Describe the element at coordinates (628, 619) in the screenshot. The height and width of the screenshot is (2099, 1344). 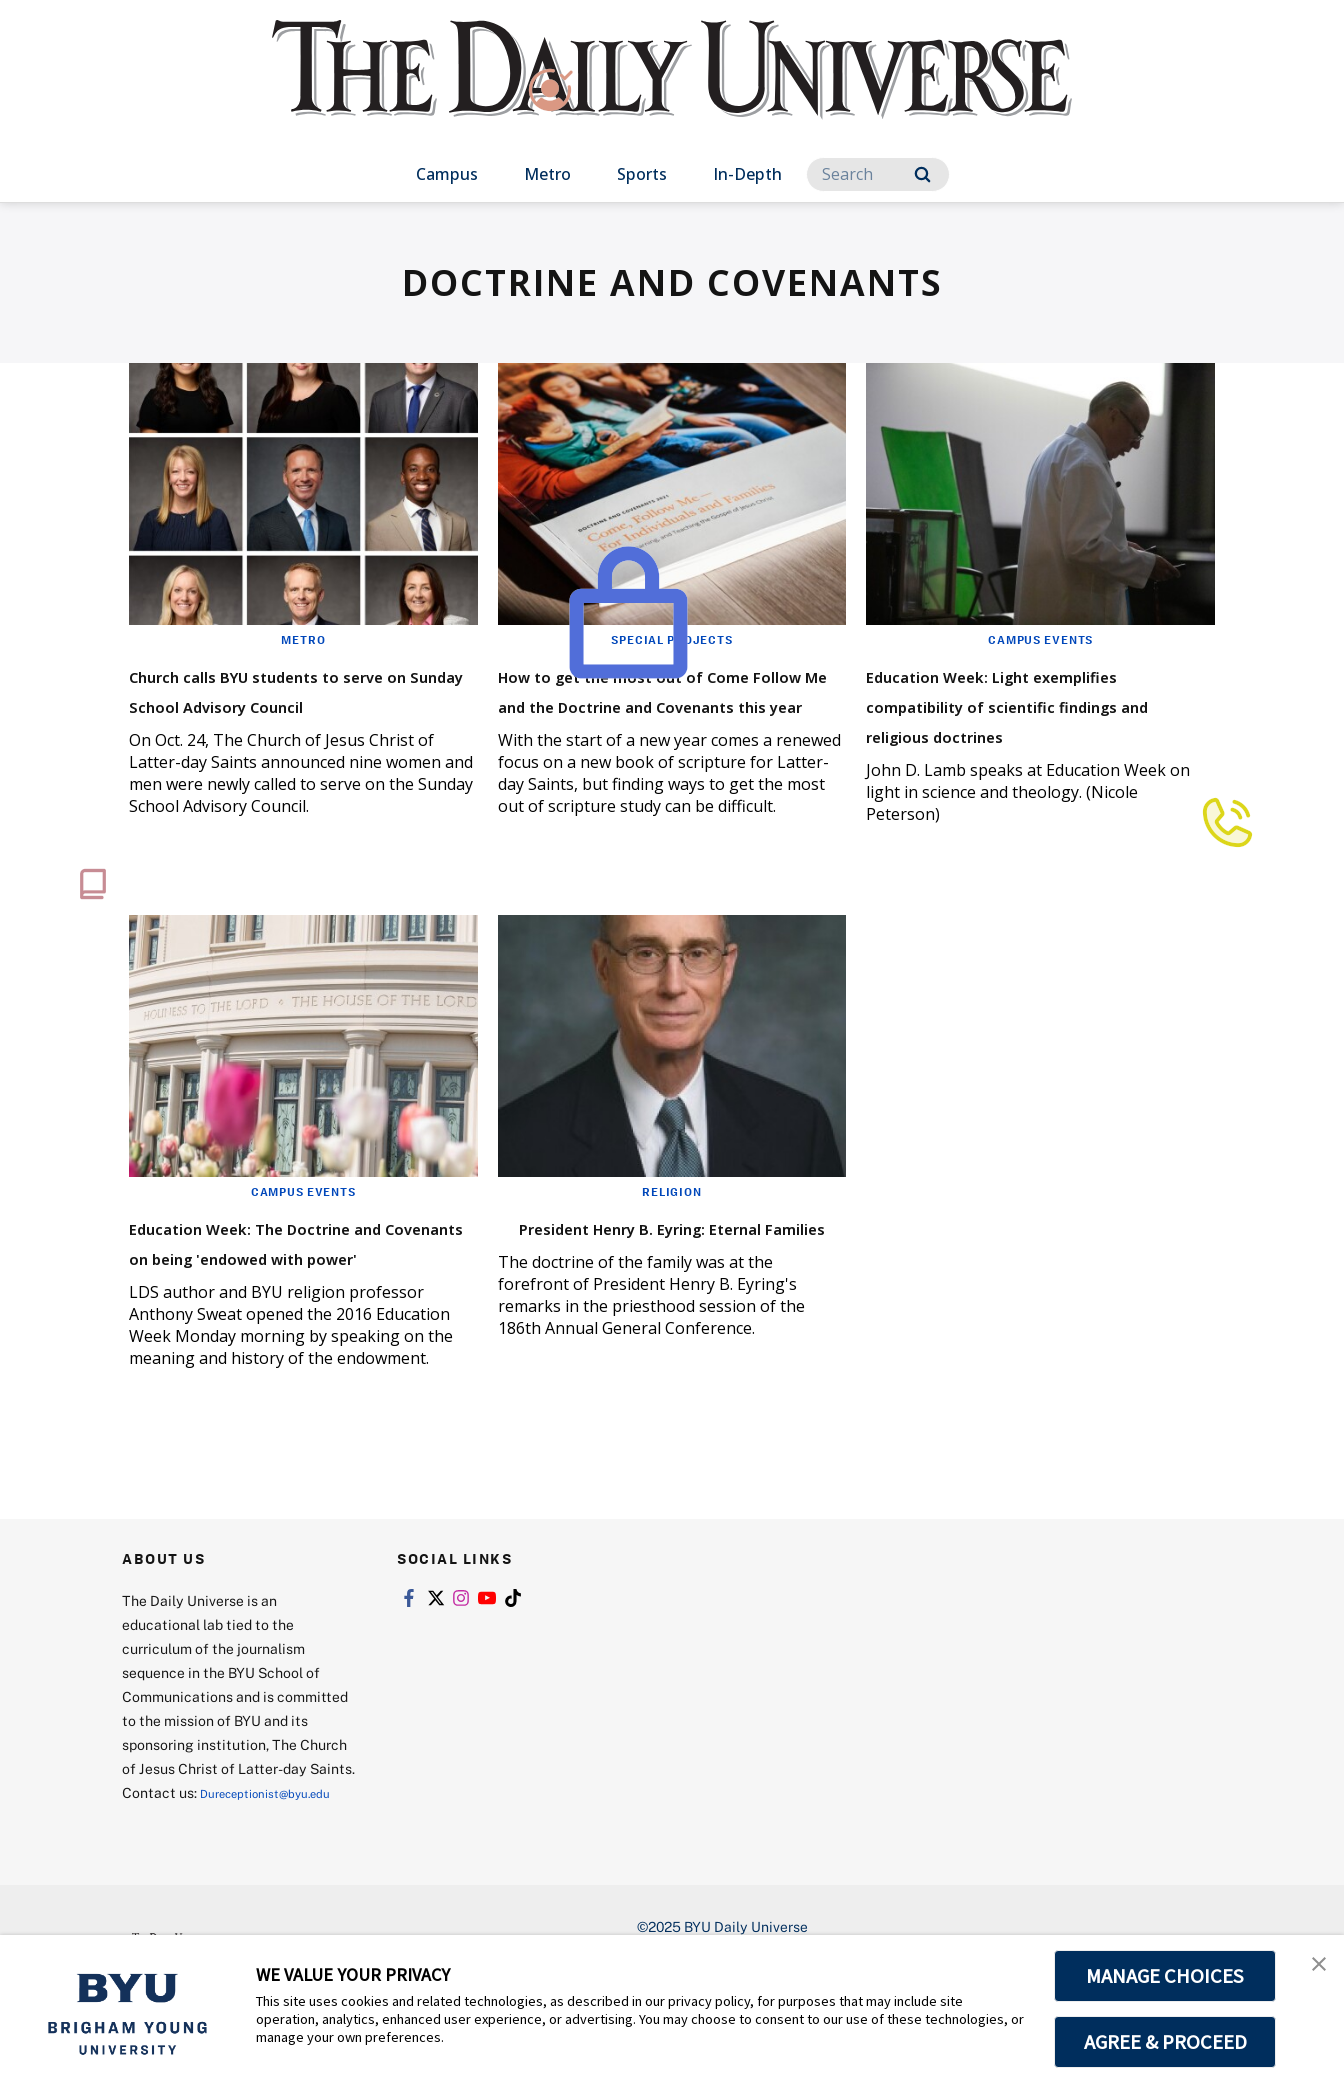
I see `lock or secure this item` at that location.